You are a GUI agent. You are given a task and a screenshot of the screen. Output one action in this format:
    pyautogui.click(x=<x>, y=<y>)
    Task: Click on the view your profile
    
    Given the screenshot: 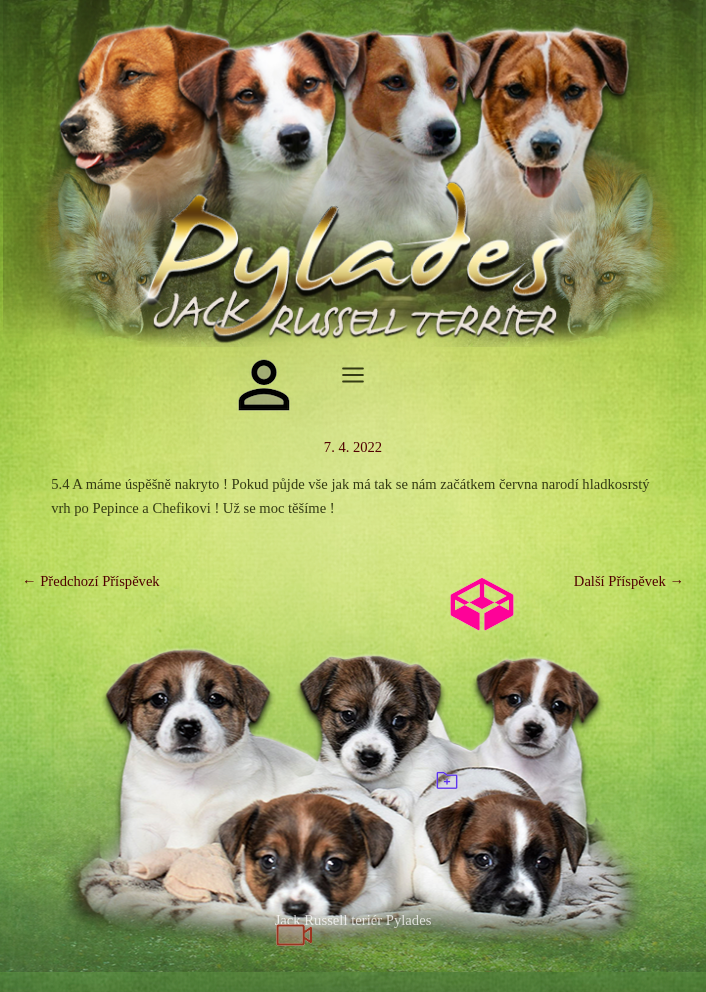 What is the action you would take?
    pyautogui.click(x=264, y=385)
    